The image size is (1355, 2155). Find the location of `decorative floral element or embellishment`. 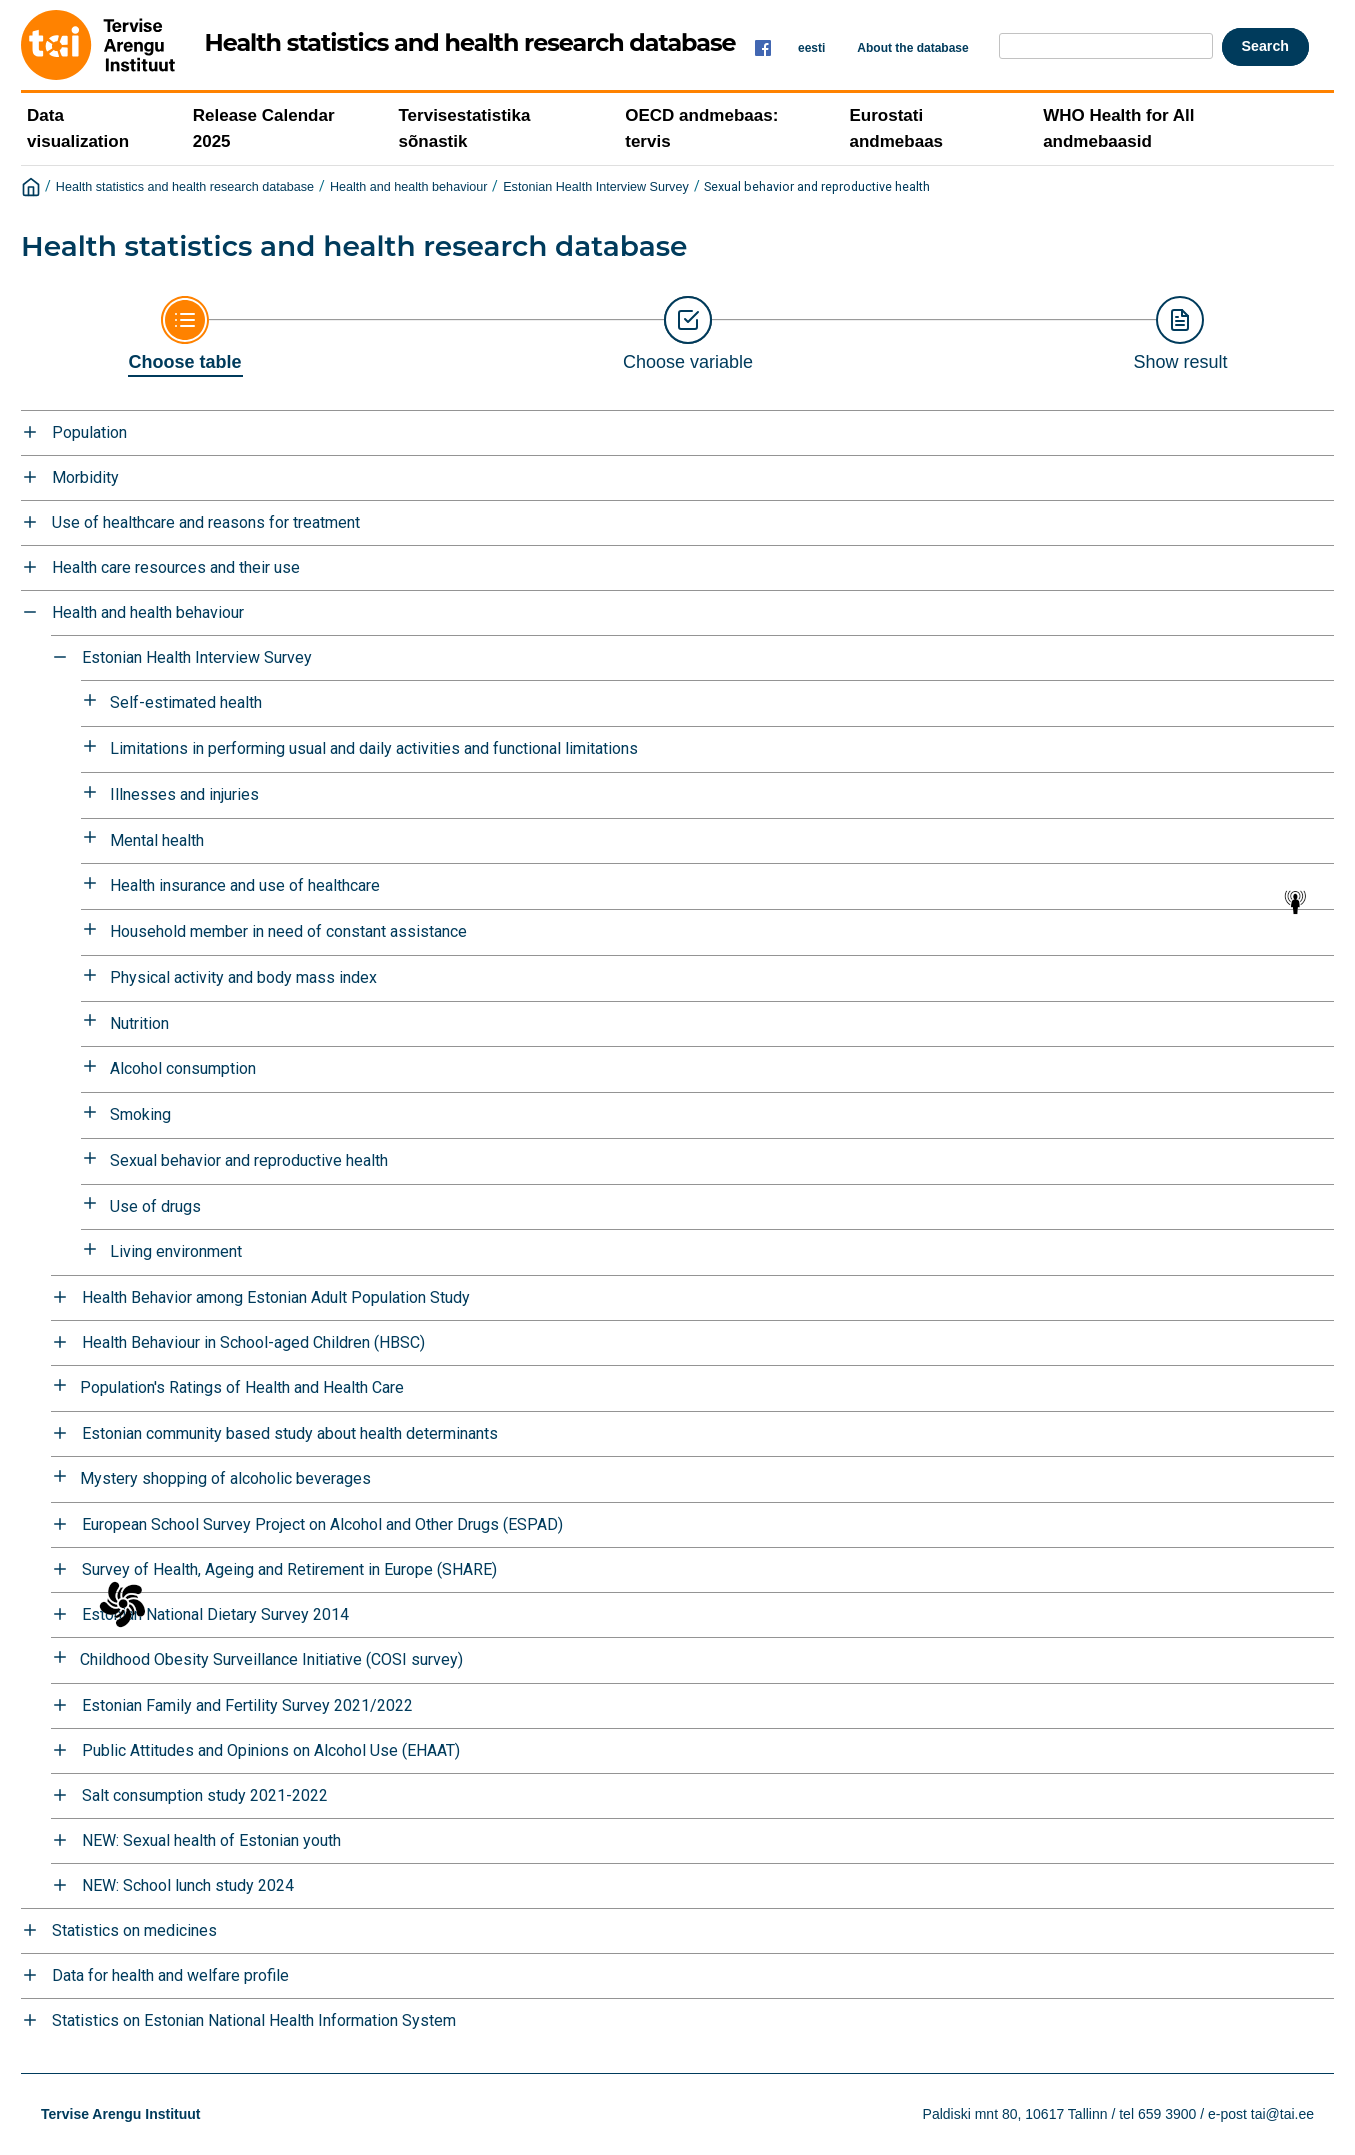

decorative floral element or embellishment is located at coordinates (122, 1604).